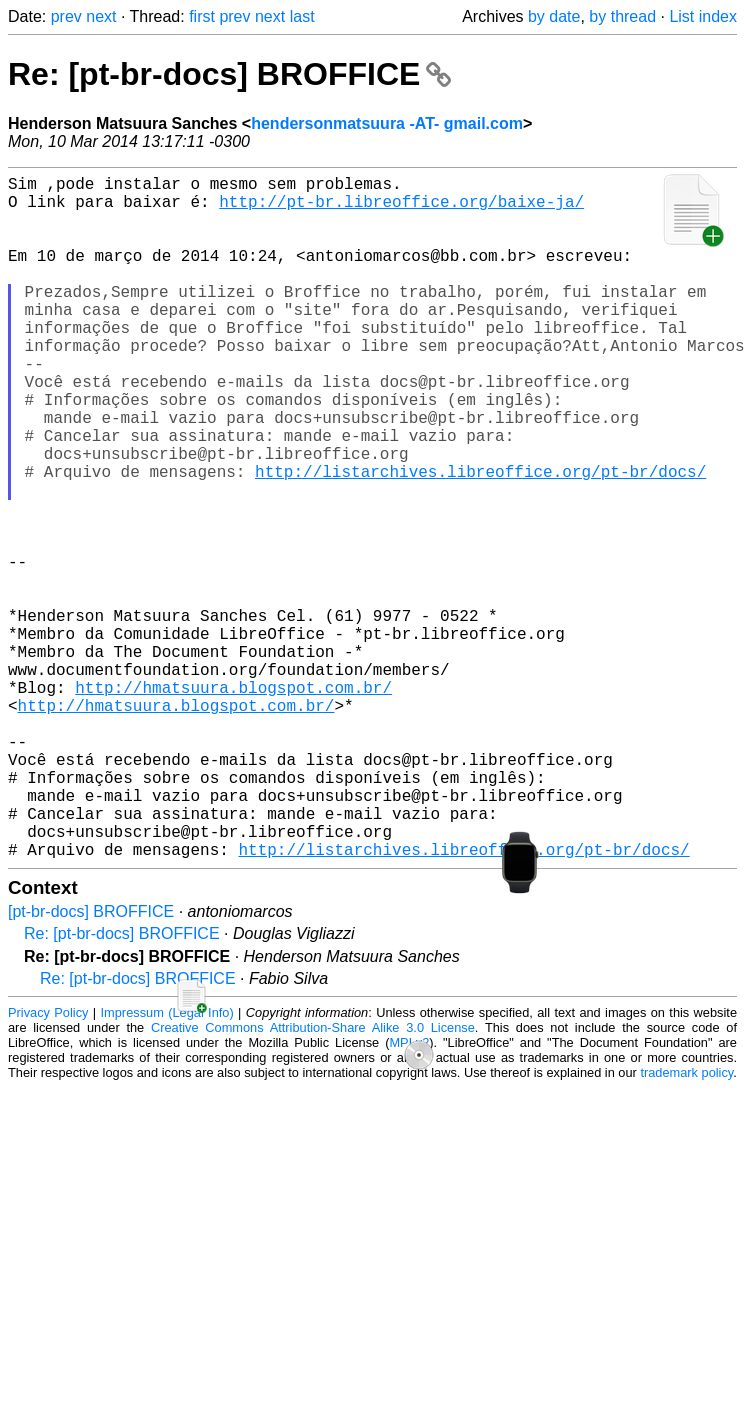 This screenshot has height=1421, width=745. I want to click on indicates a rewritable CD-RW disc, so click(419, 1055).